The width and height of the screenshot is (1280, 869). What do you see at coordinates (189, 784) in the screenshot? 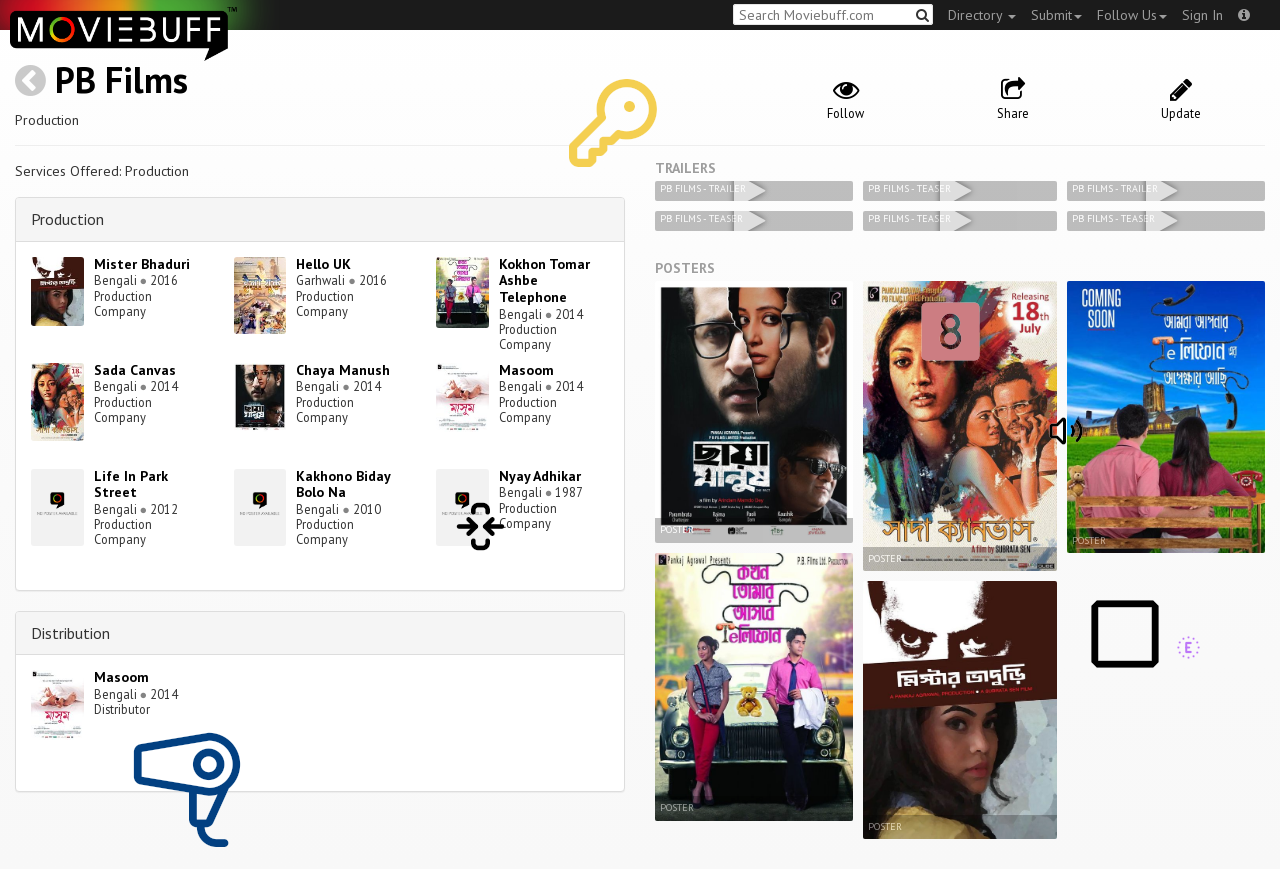
I see `hair styling or salon services` at bounding box center [189, 784].